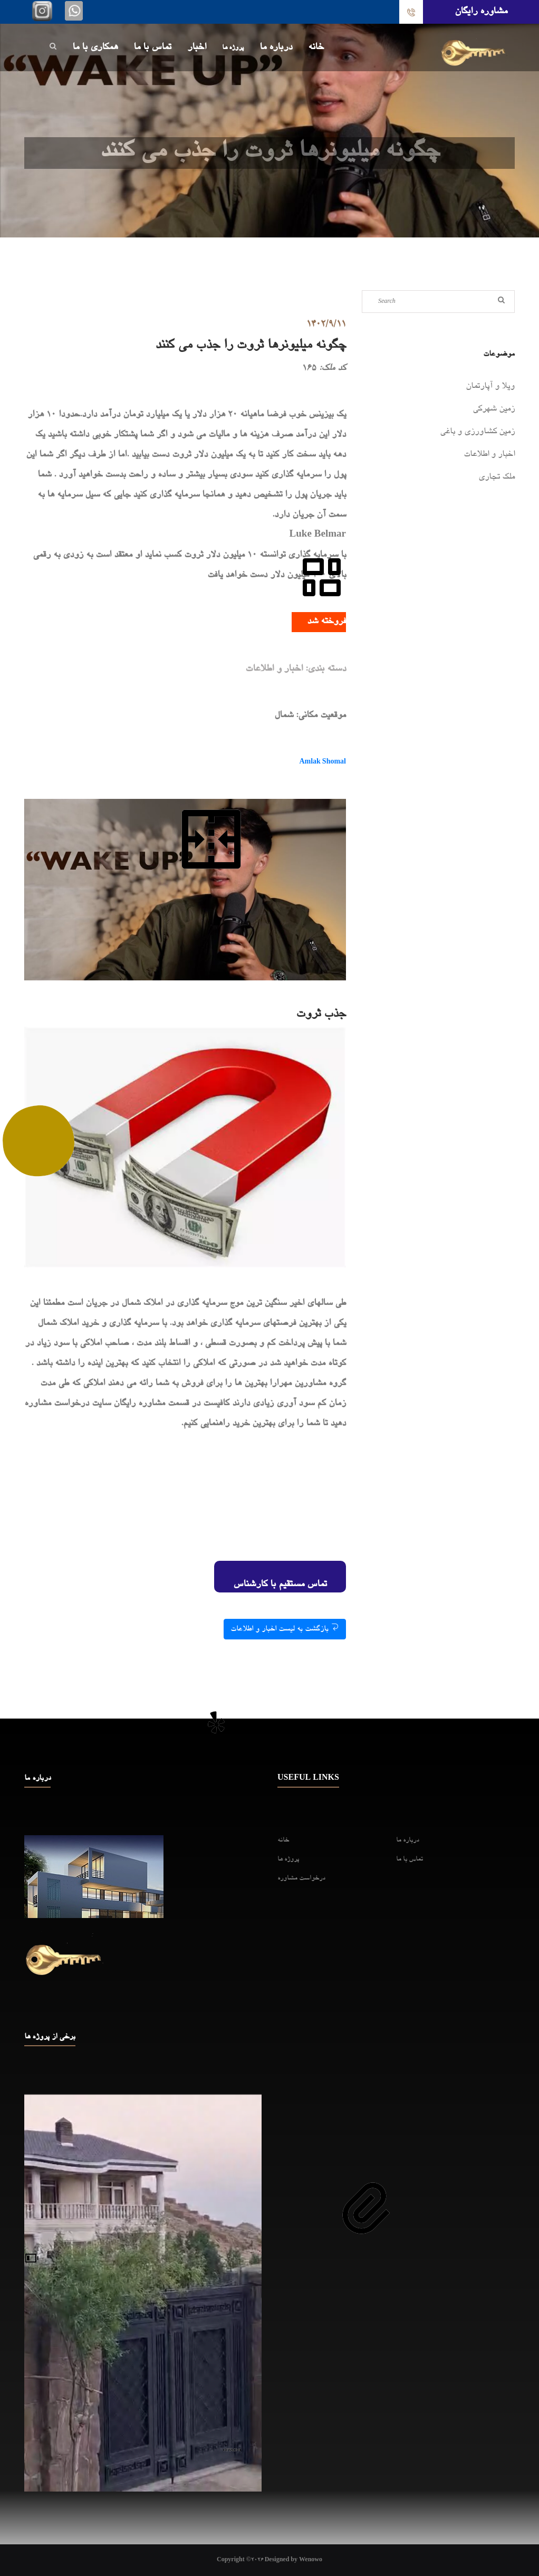 Image resolution: width=539 pixels, height=2576 pixels. Describe the element at coordinates (367, 2209) in the screenshot. I see `attach a file to your message` at that location.